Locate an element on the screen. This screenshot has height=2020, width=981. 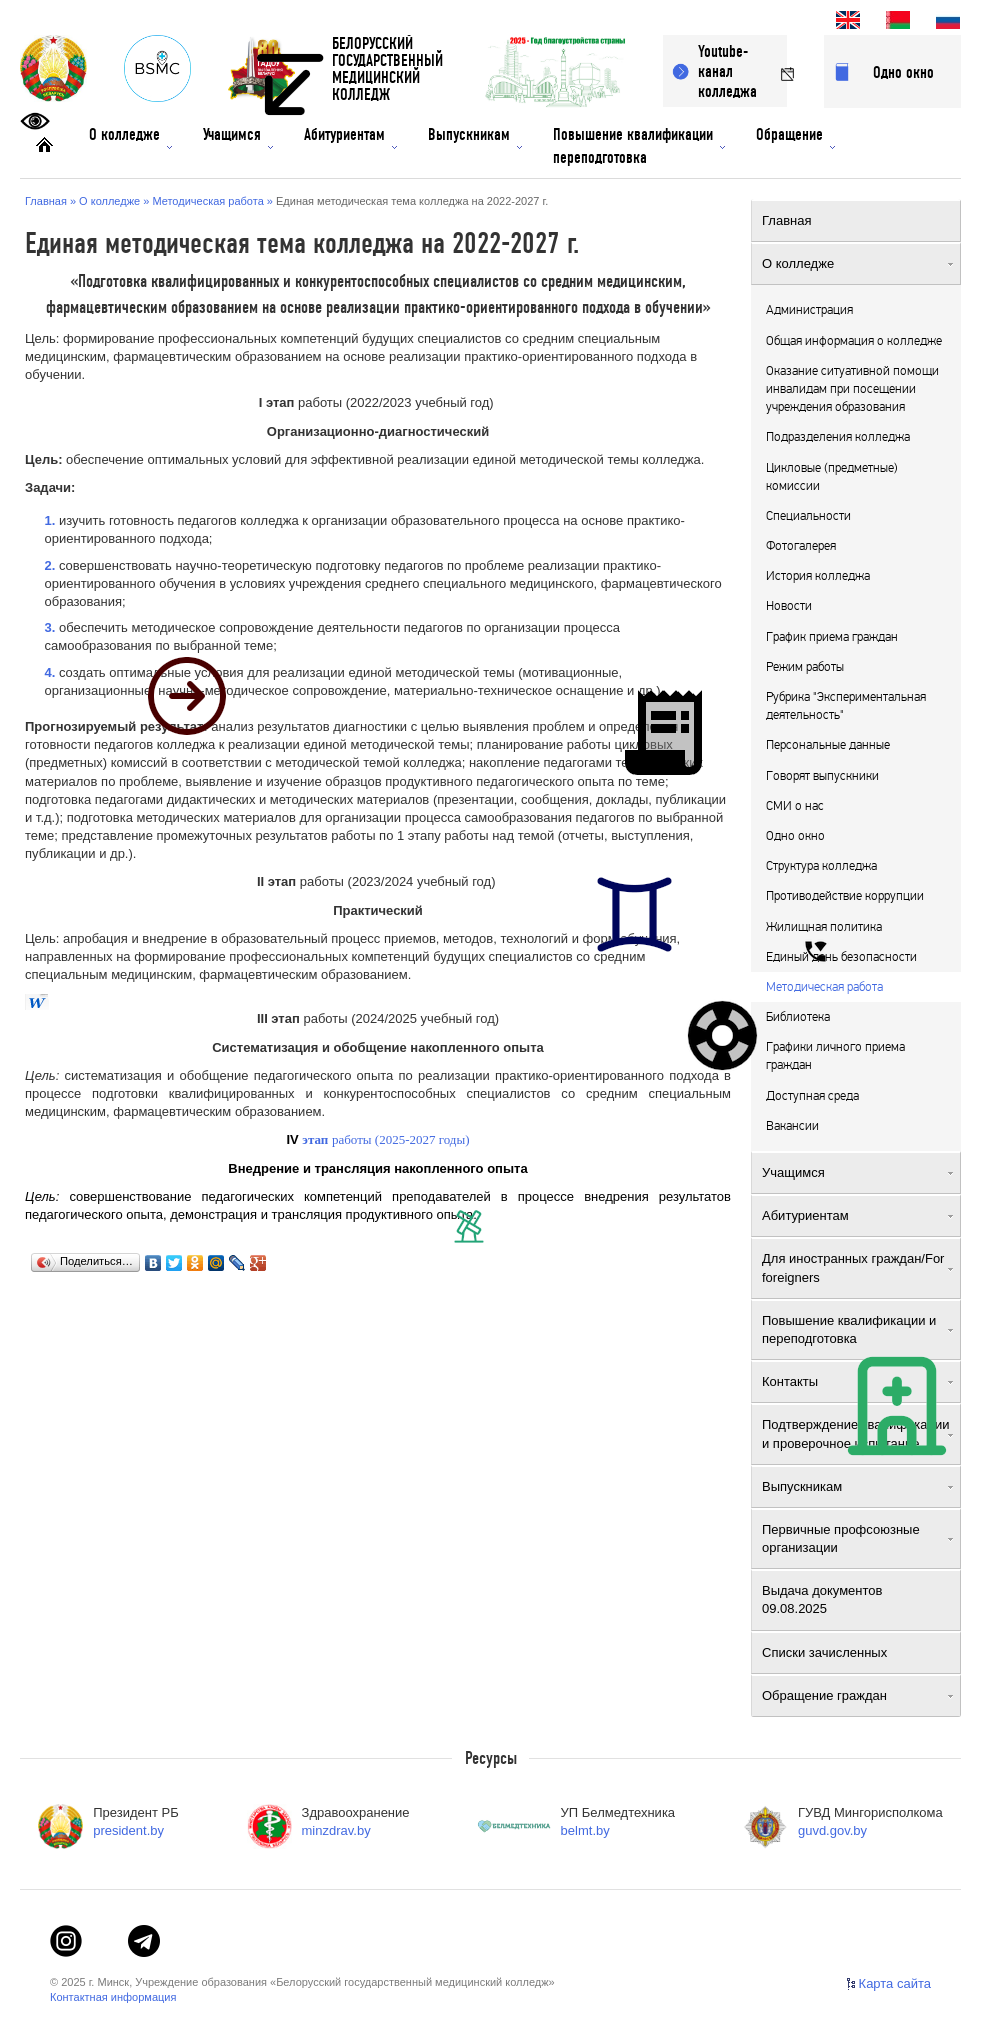
enable wifi calling feature is located at coordinates (815, 951).